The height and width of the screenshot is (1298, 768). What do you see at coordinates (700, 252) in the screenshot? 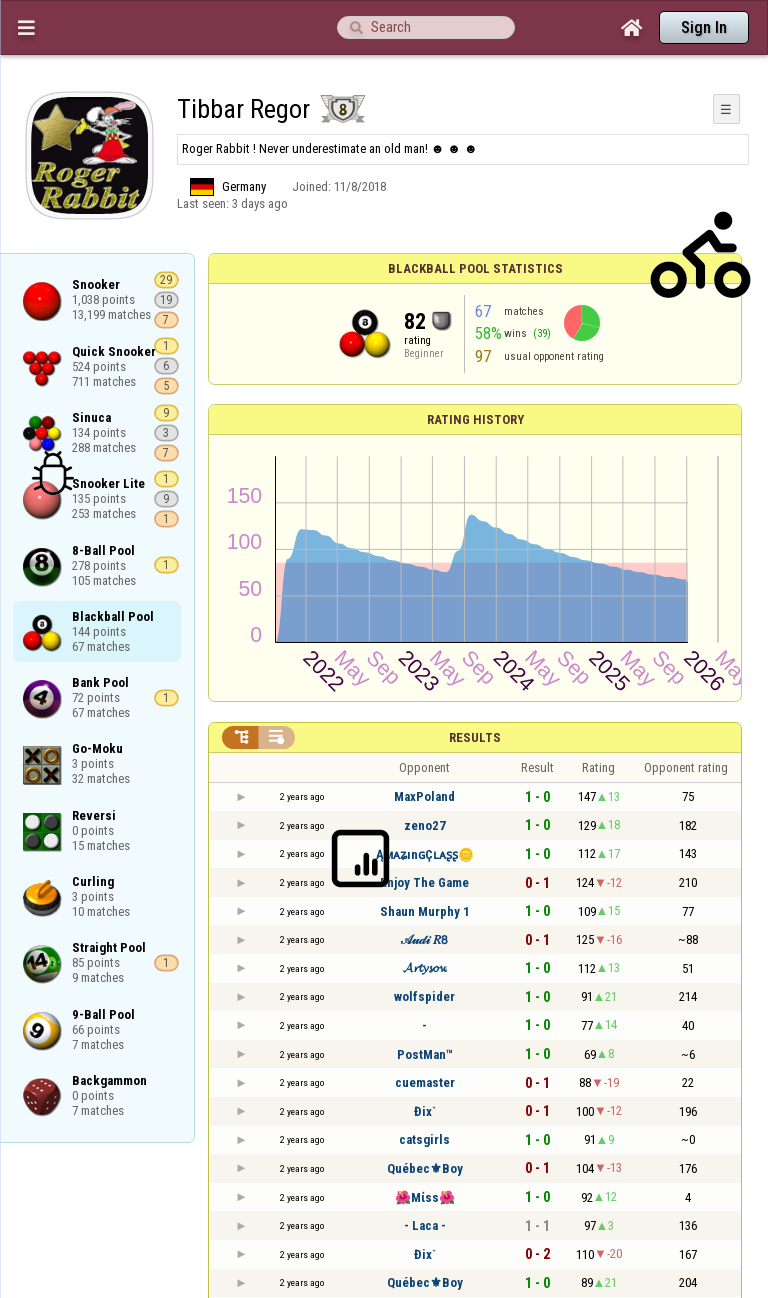
I see `access bike or cycling options` at bounding box center [700, 252].